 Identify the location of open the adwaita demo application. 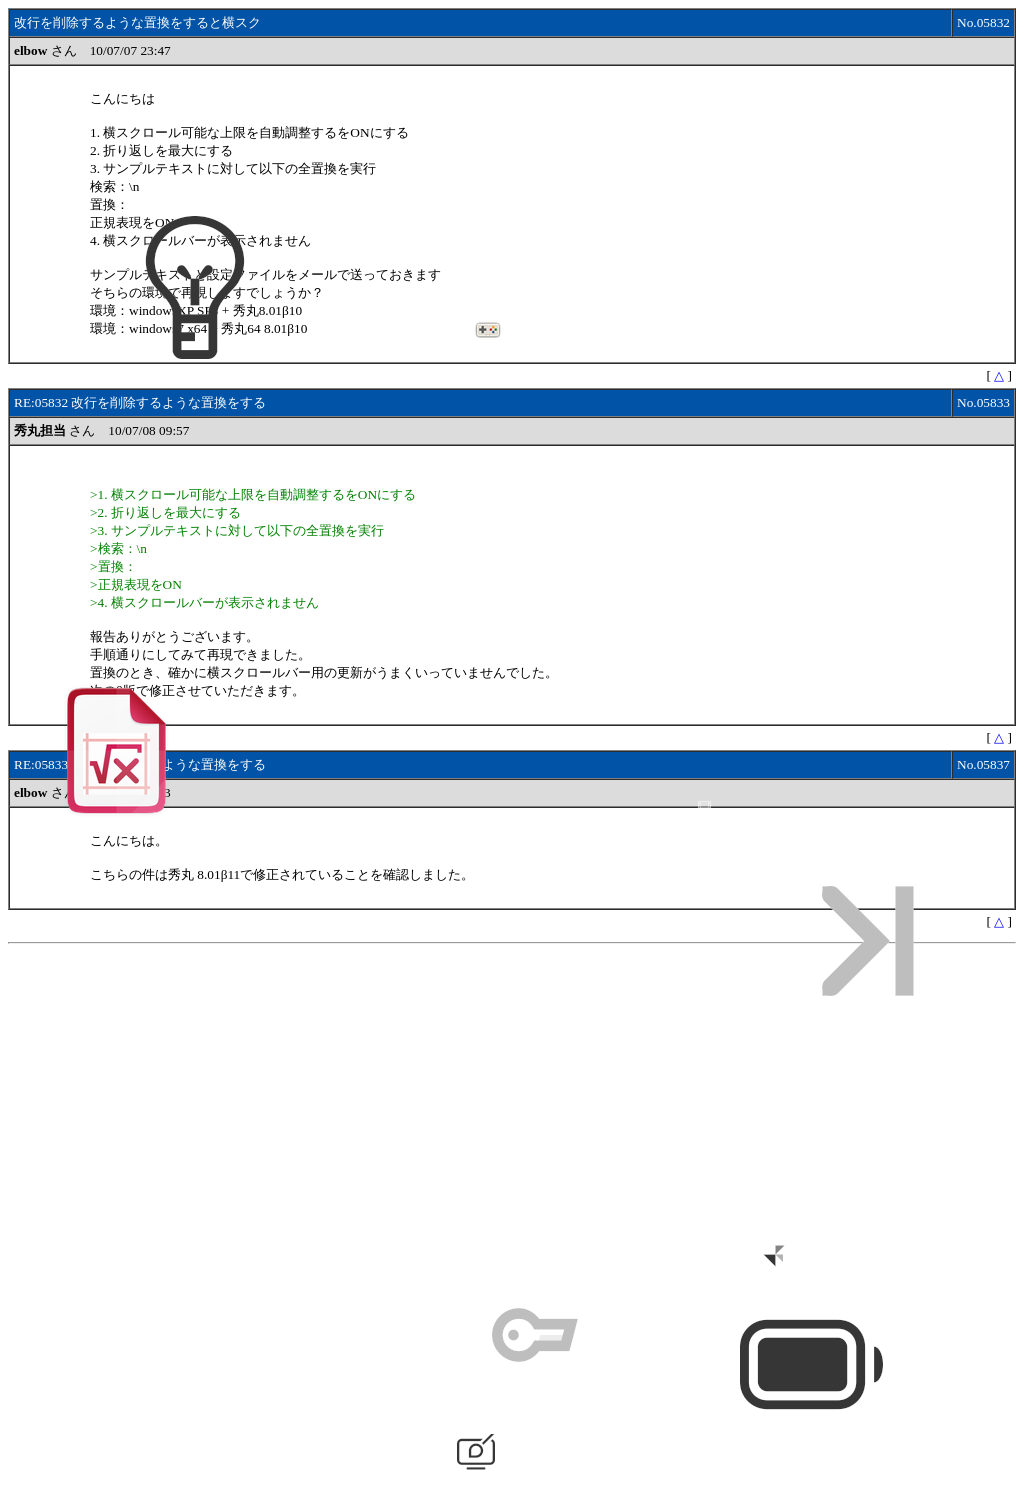
(774, 1256).